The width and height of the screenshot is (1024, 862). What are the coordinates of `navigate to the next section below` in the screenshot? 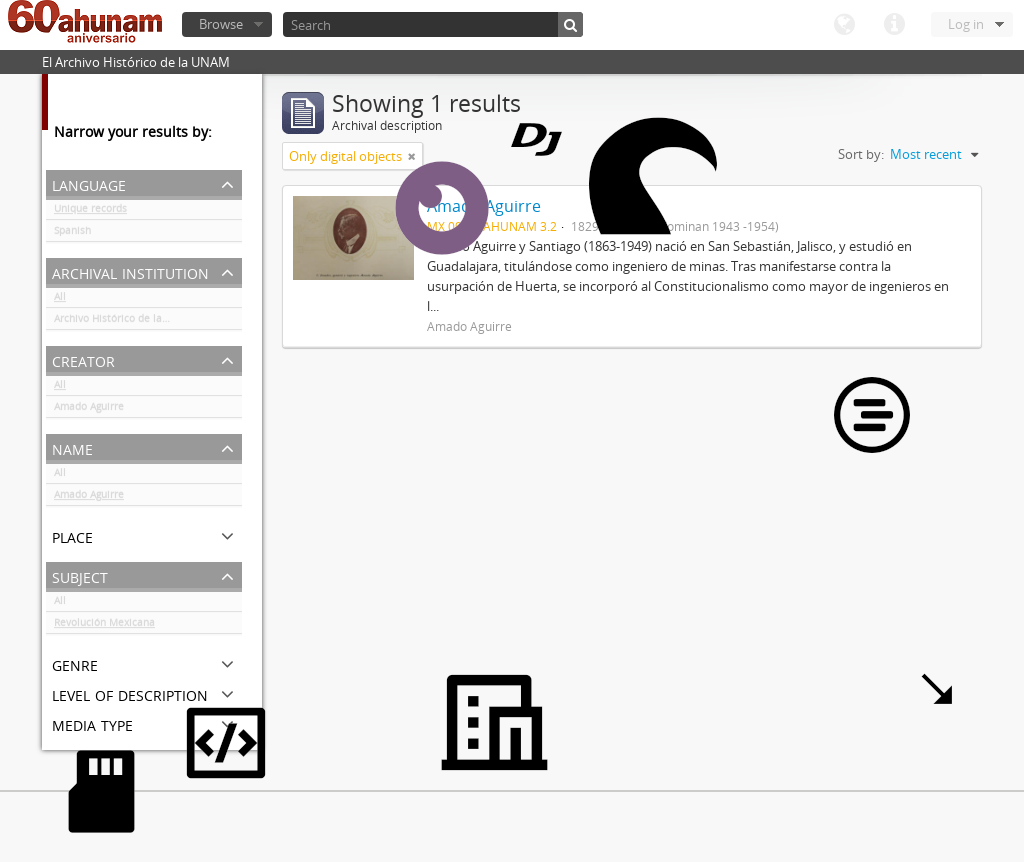 It's located at (937, 689).